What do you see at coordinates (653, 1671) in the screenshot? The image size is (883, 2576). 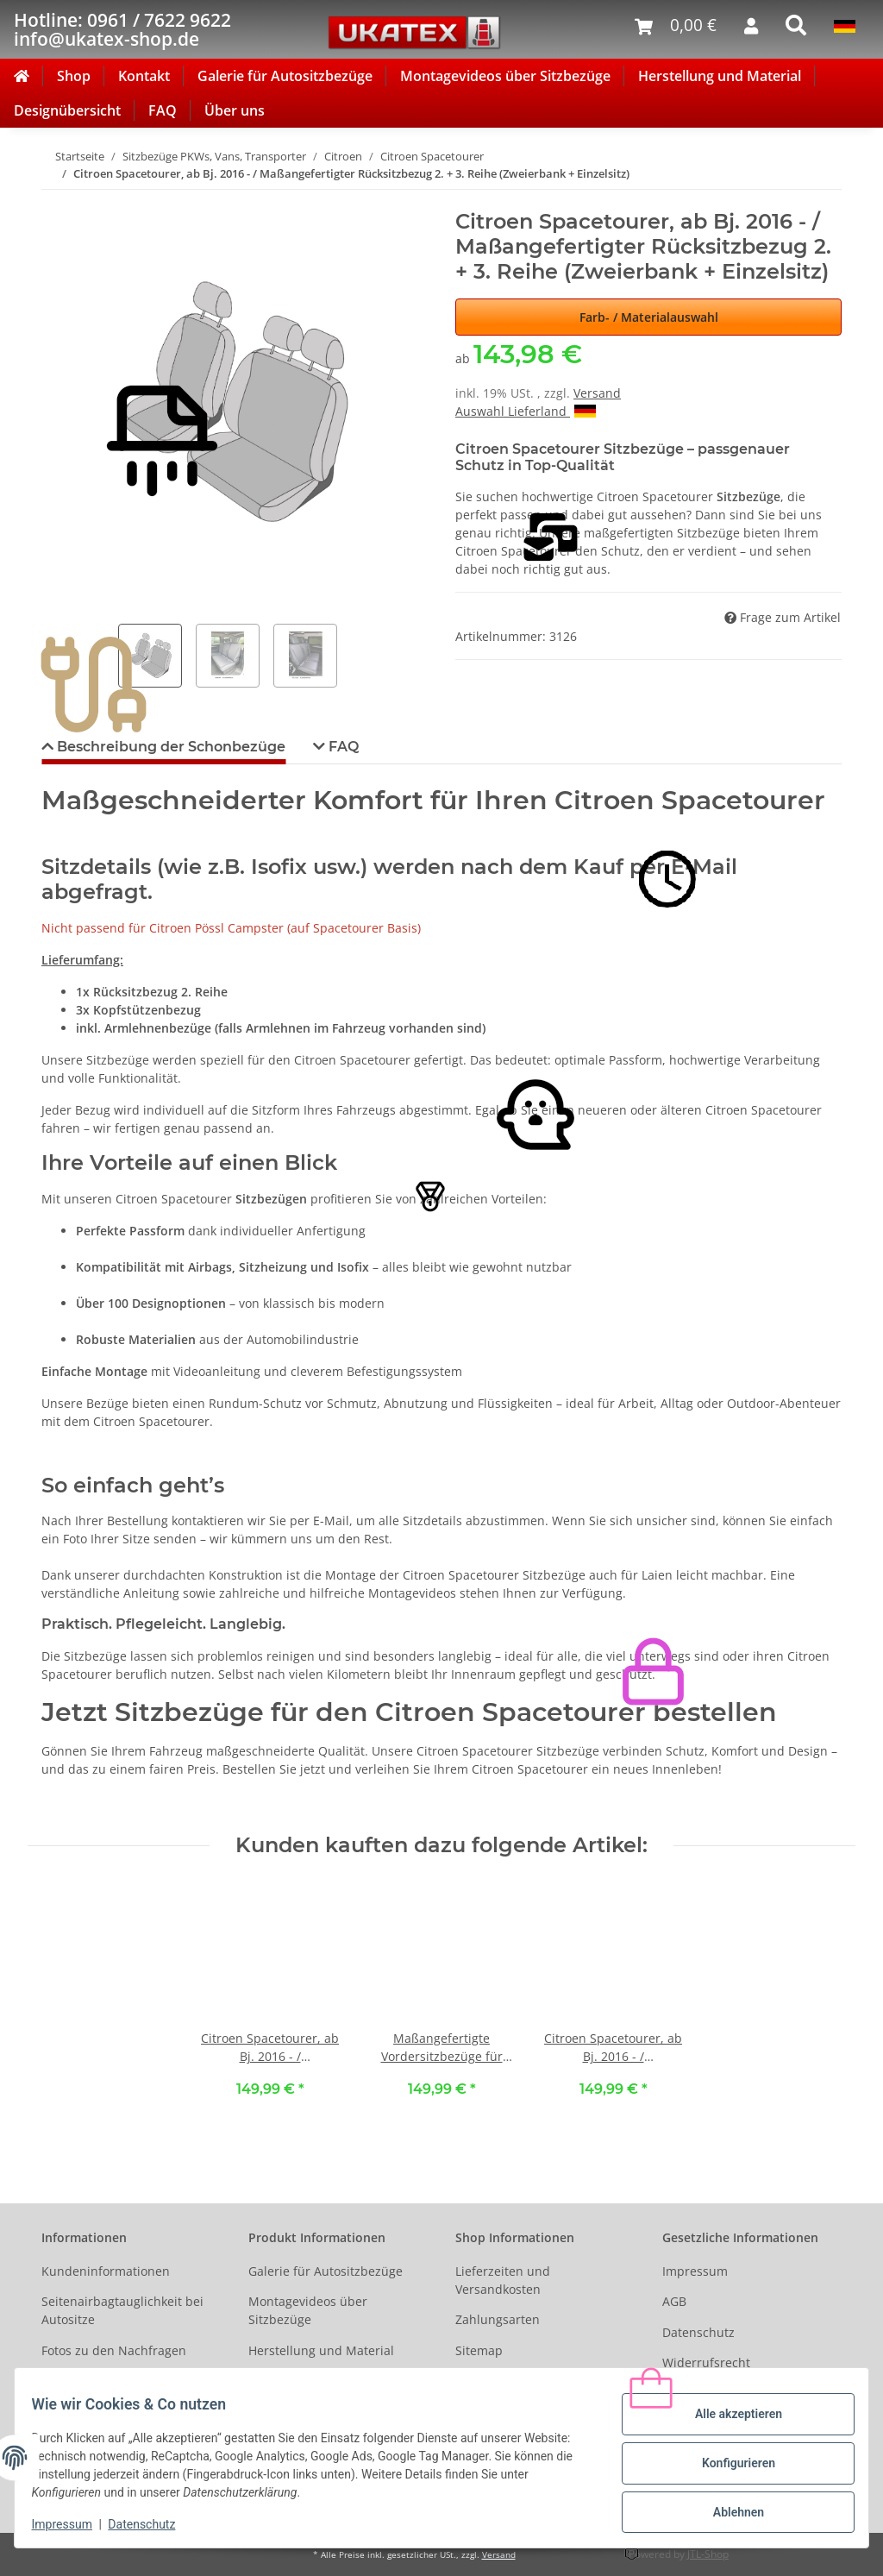 I see `indicates a secure or encrypted connection` at bounding box center [653, 1671].